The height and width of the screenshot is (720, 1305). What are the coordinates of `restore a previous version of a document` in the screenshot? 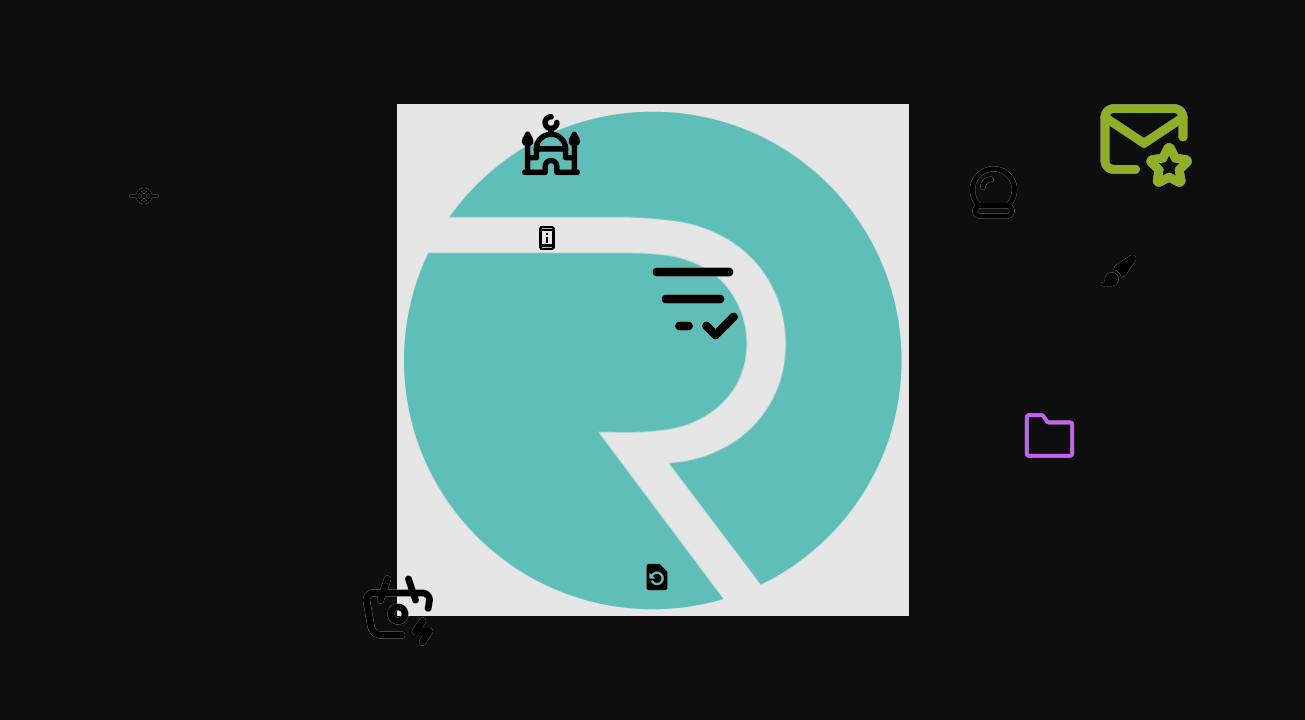 It's located at (657, 577).